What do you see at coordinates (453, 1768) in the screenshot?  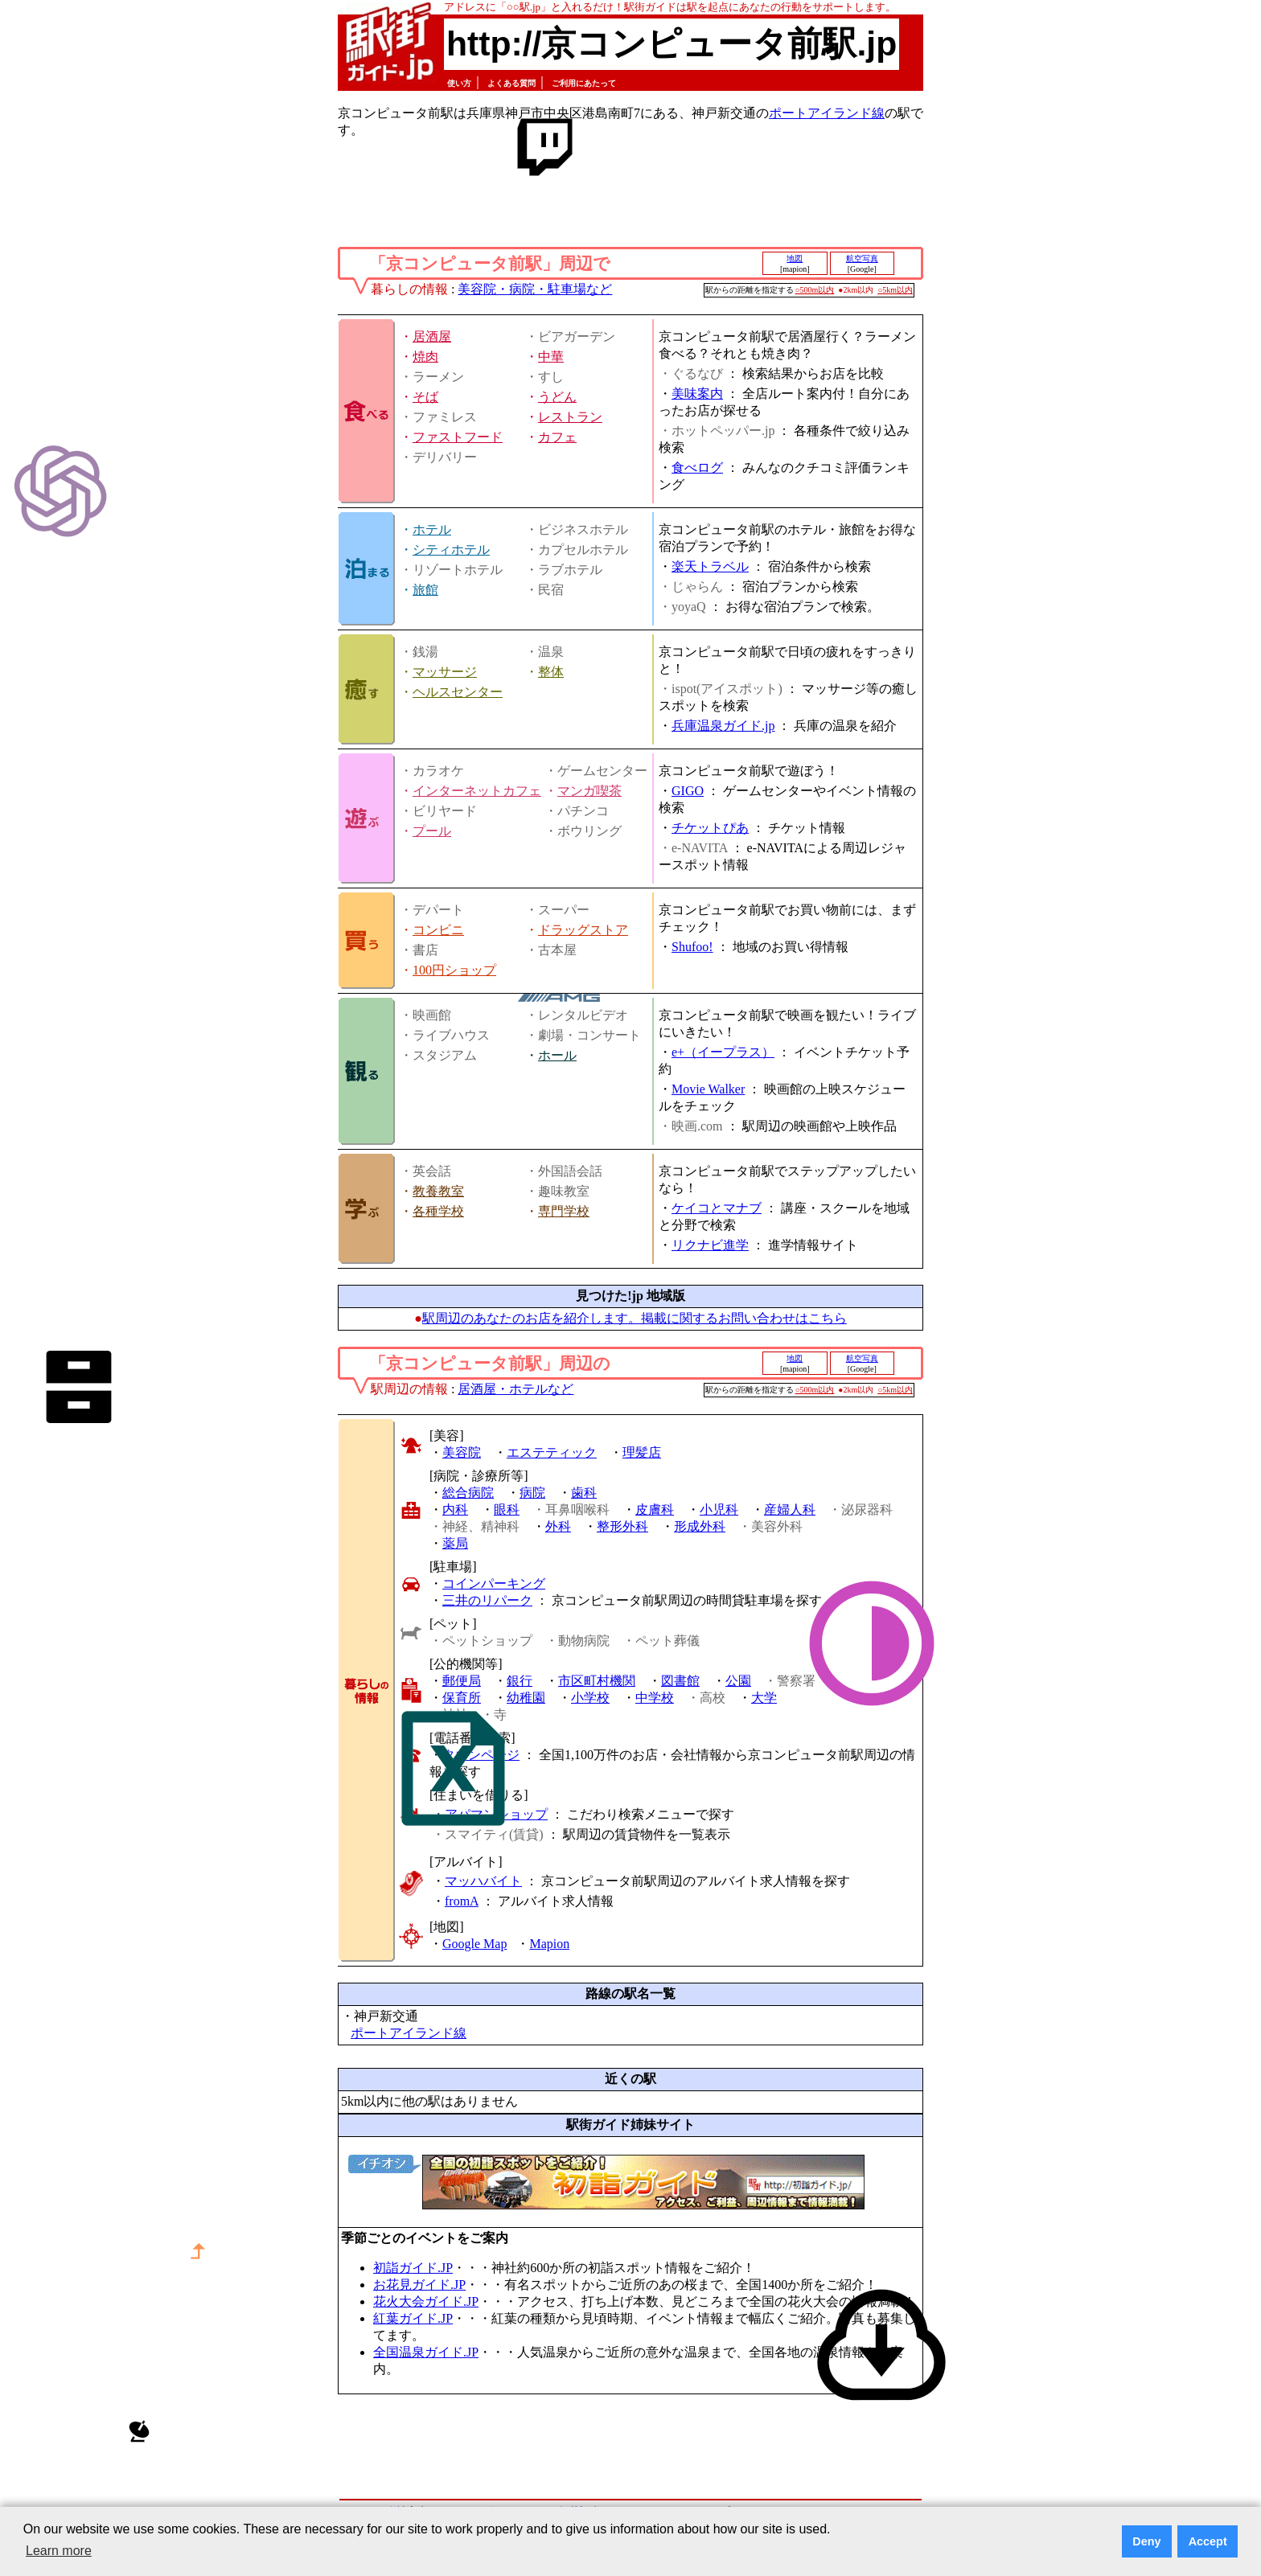 I see `open an excel spreadsheet` at bounding box center [453, 1768].